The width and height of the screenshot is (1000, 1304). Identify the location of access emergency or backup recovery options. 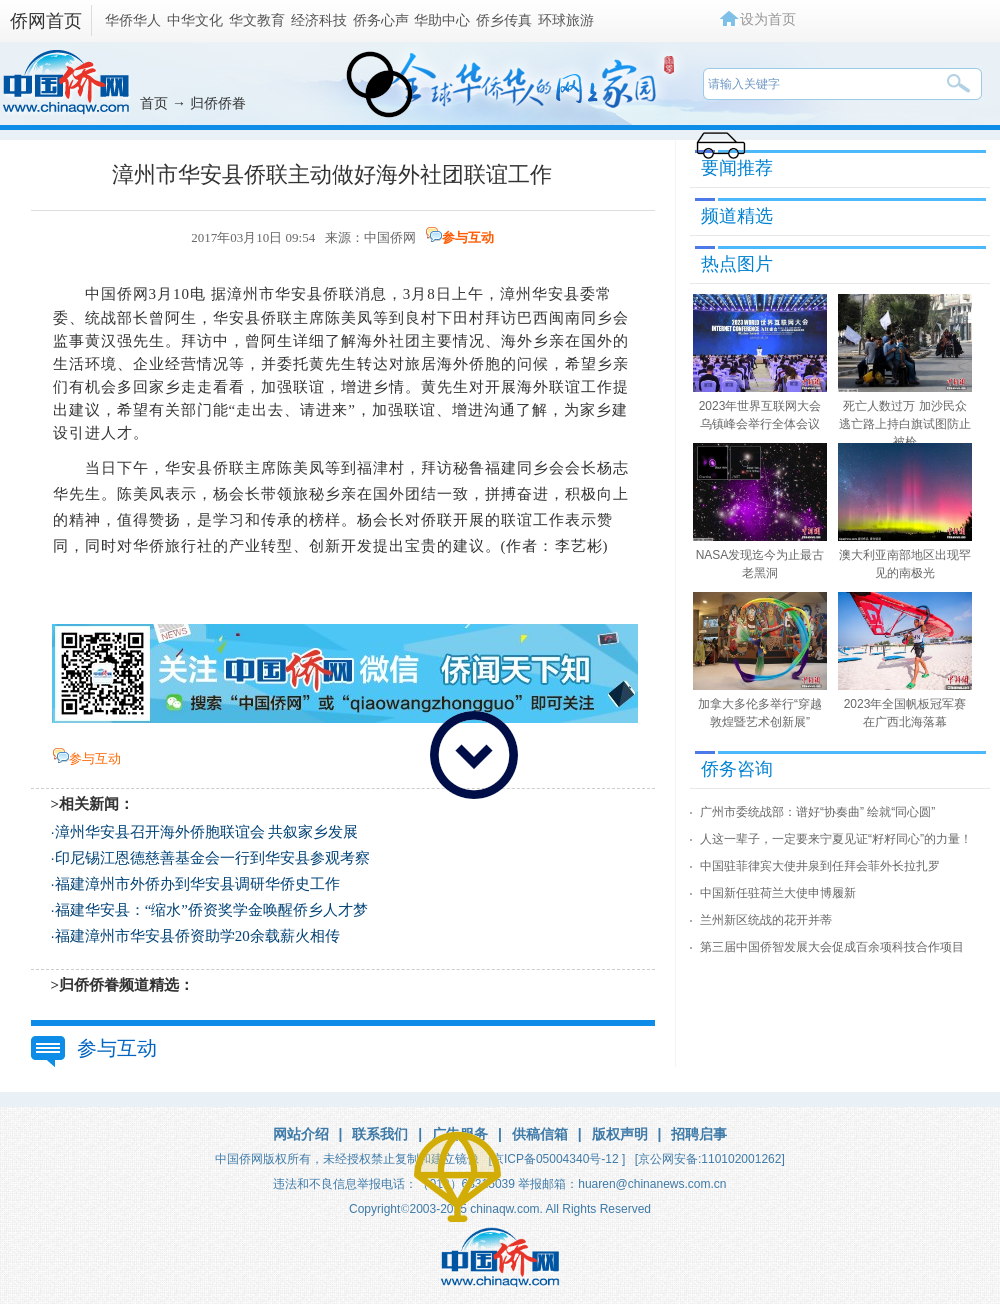
(457, 1178).